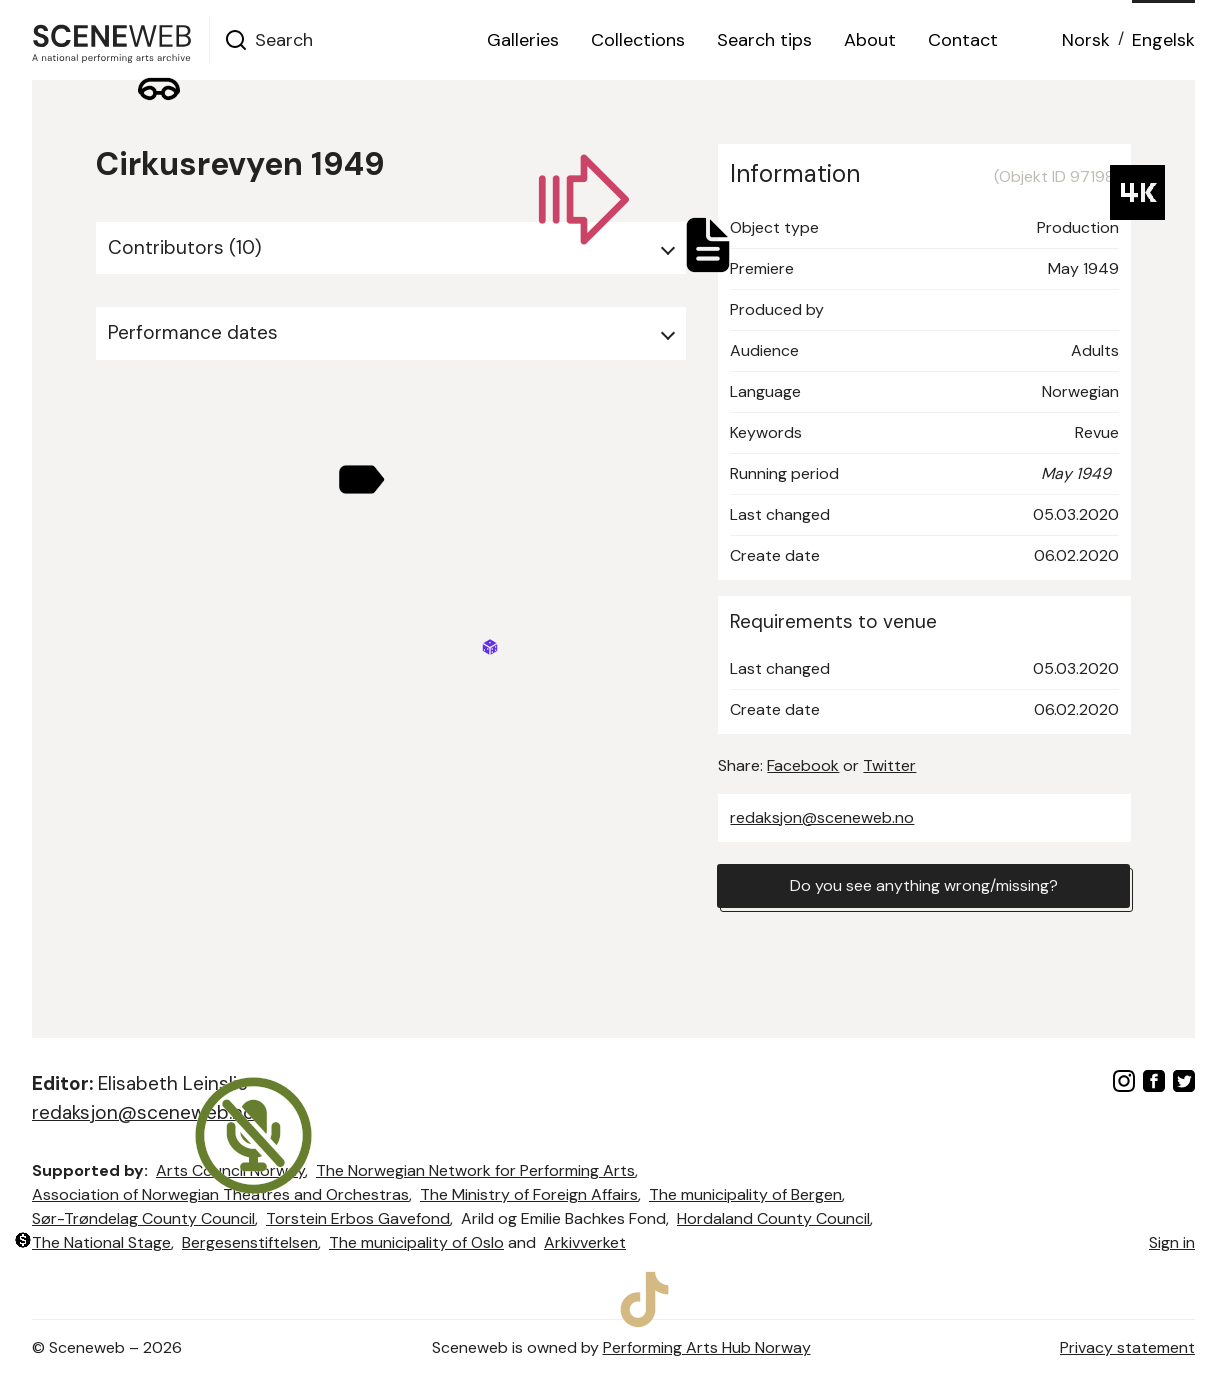 This screenshot has height=1376, width=1227. I want to click on view earnings or account balance, so click(23, 1240).